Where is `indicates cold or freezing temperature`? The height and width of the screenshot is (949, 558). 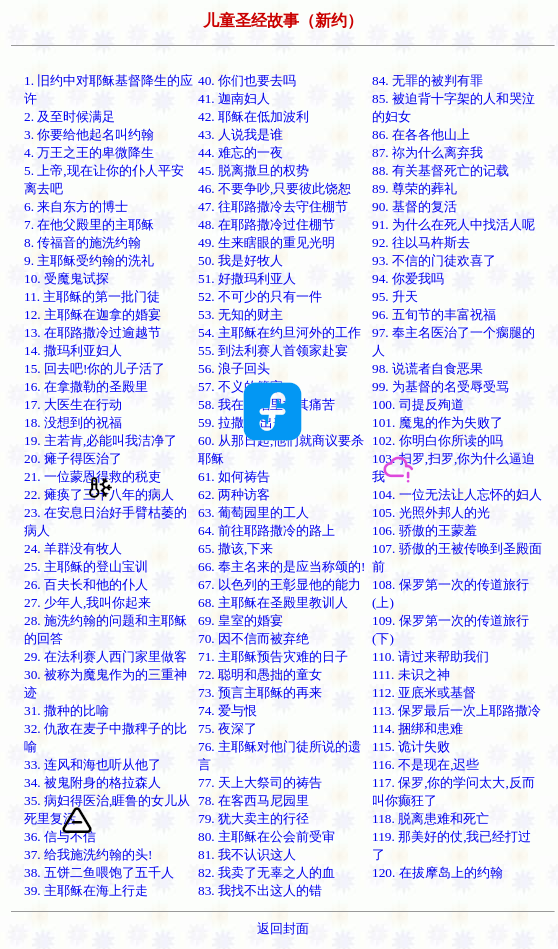
indicates cold or freezing temperature is located at coordinates (100, 487).